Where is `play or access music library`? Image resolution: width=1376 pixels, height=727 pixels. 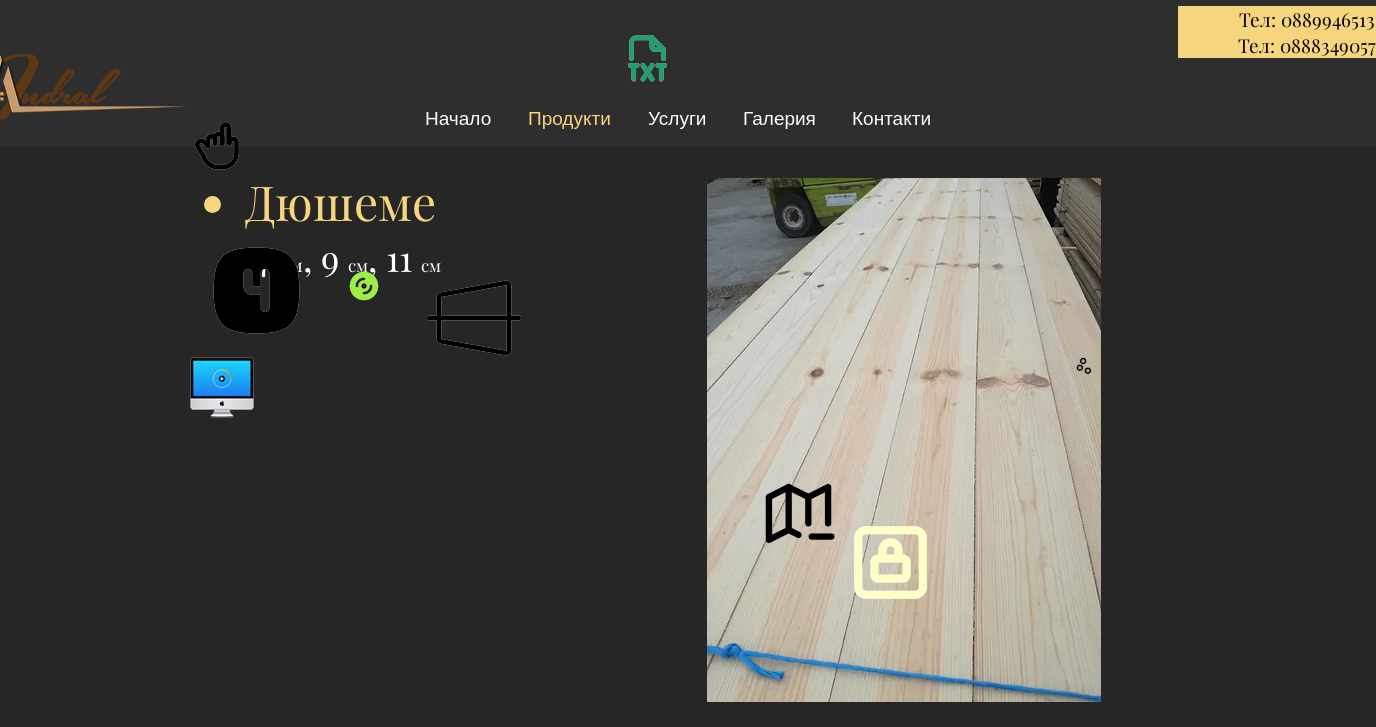
play or access music library is located at coordinates (364, 286).